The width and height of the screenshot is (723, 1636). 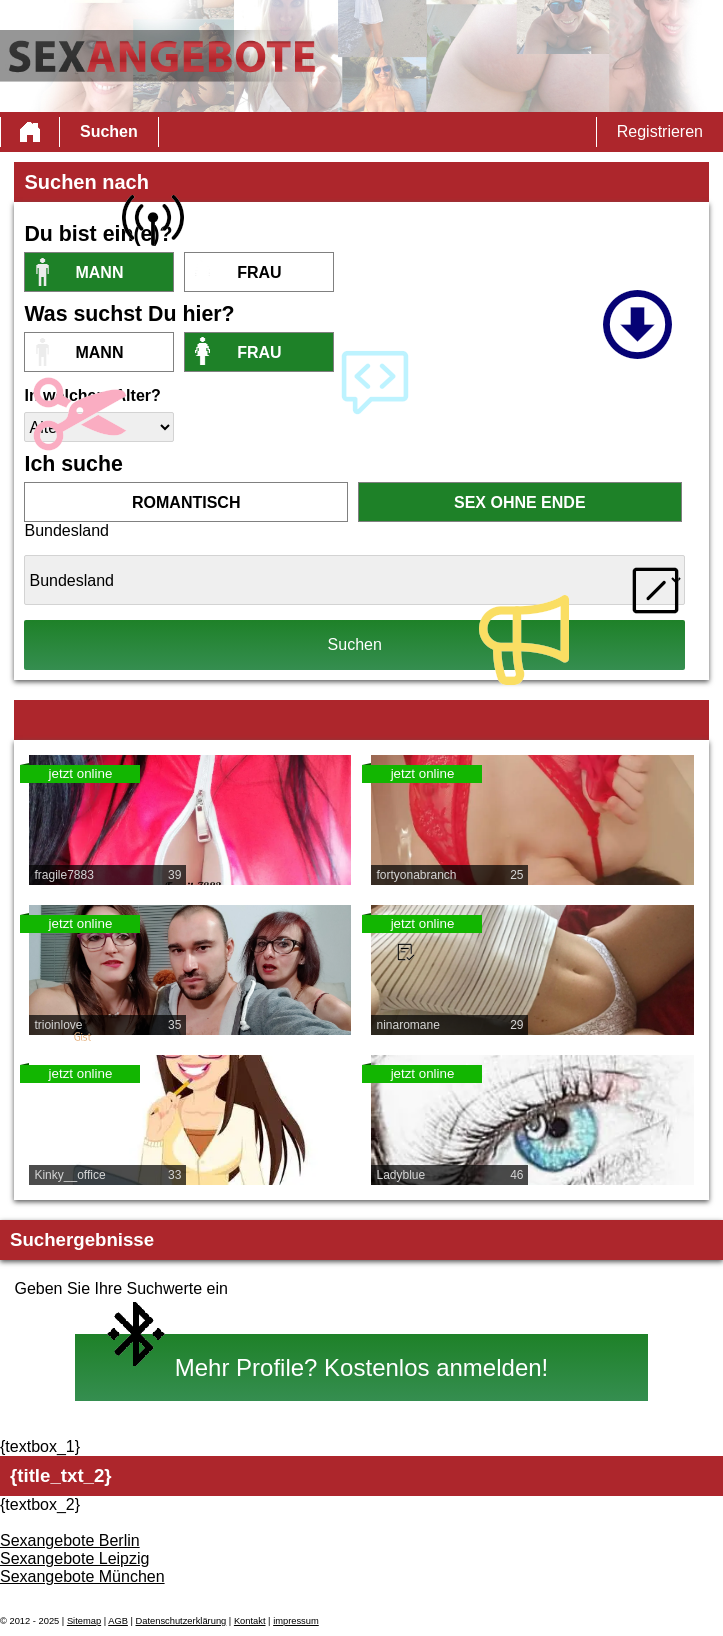 What do you see at coordinates (136, 1334) in the screenshot?
I see `indicates bluetooth is connected to a device` at bounding box center [136, 1334].